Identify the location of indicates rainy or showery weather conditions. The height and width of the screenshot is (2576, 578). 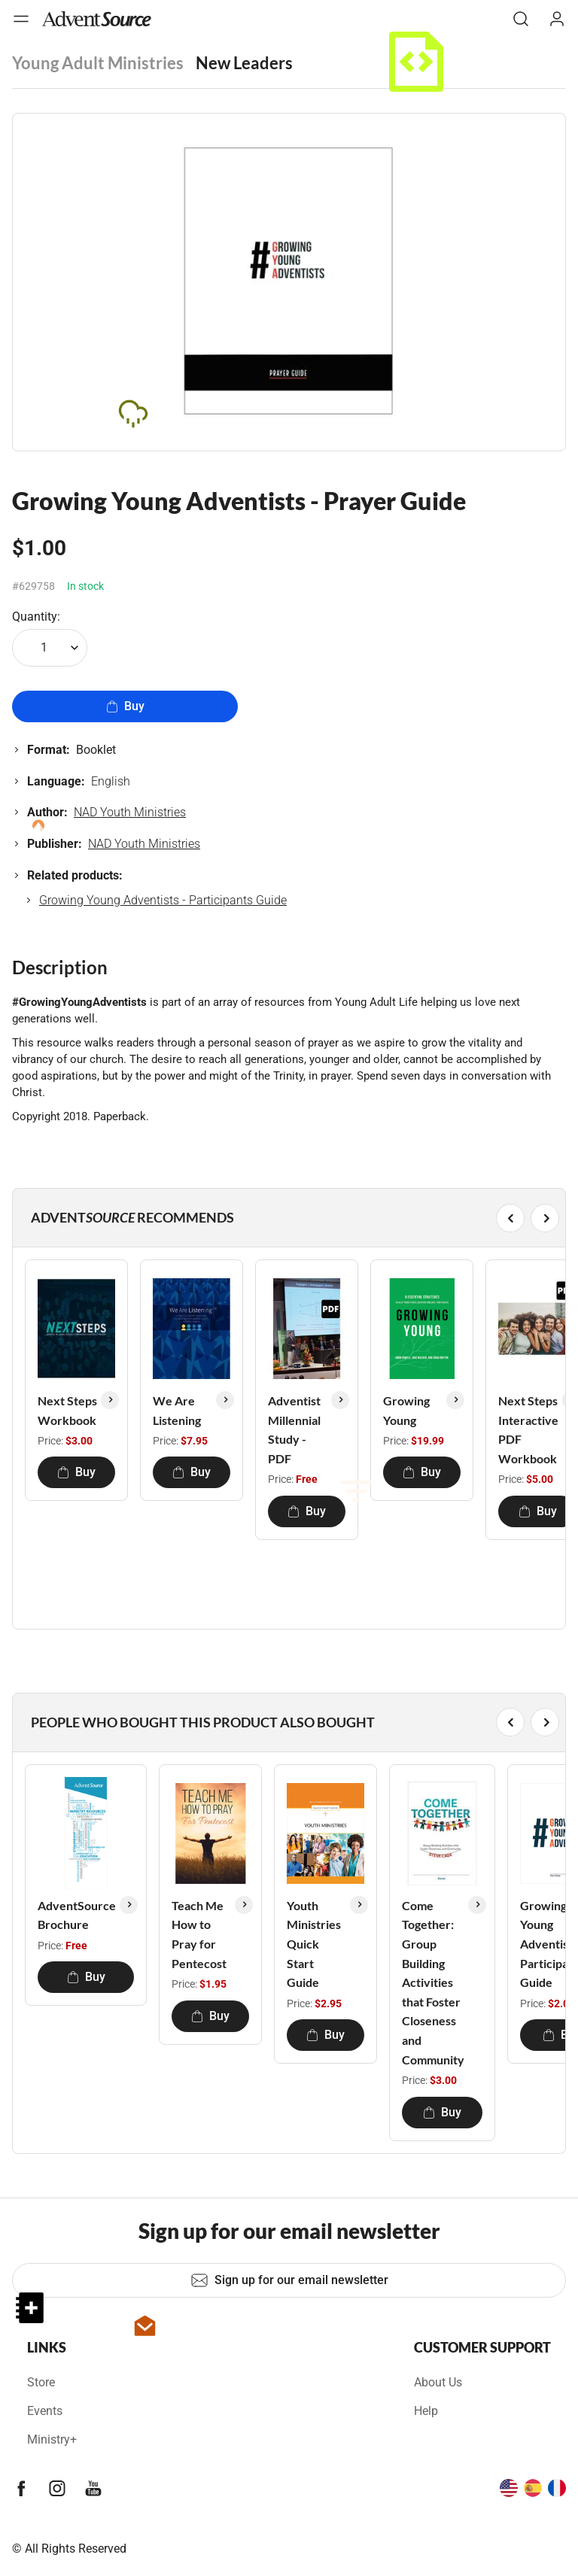
(133, 413).